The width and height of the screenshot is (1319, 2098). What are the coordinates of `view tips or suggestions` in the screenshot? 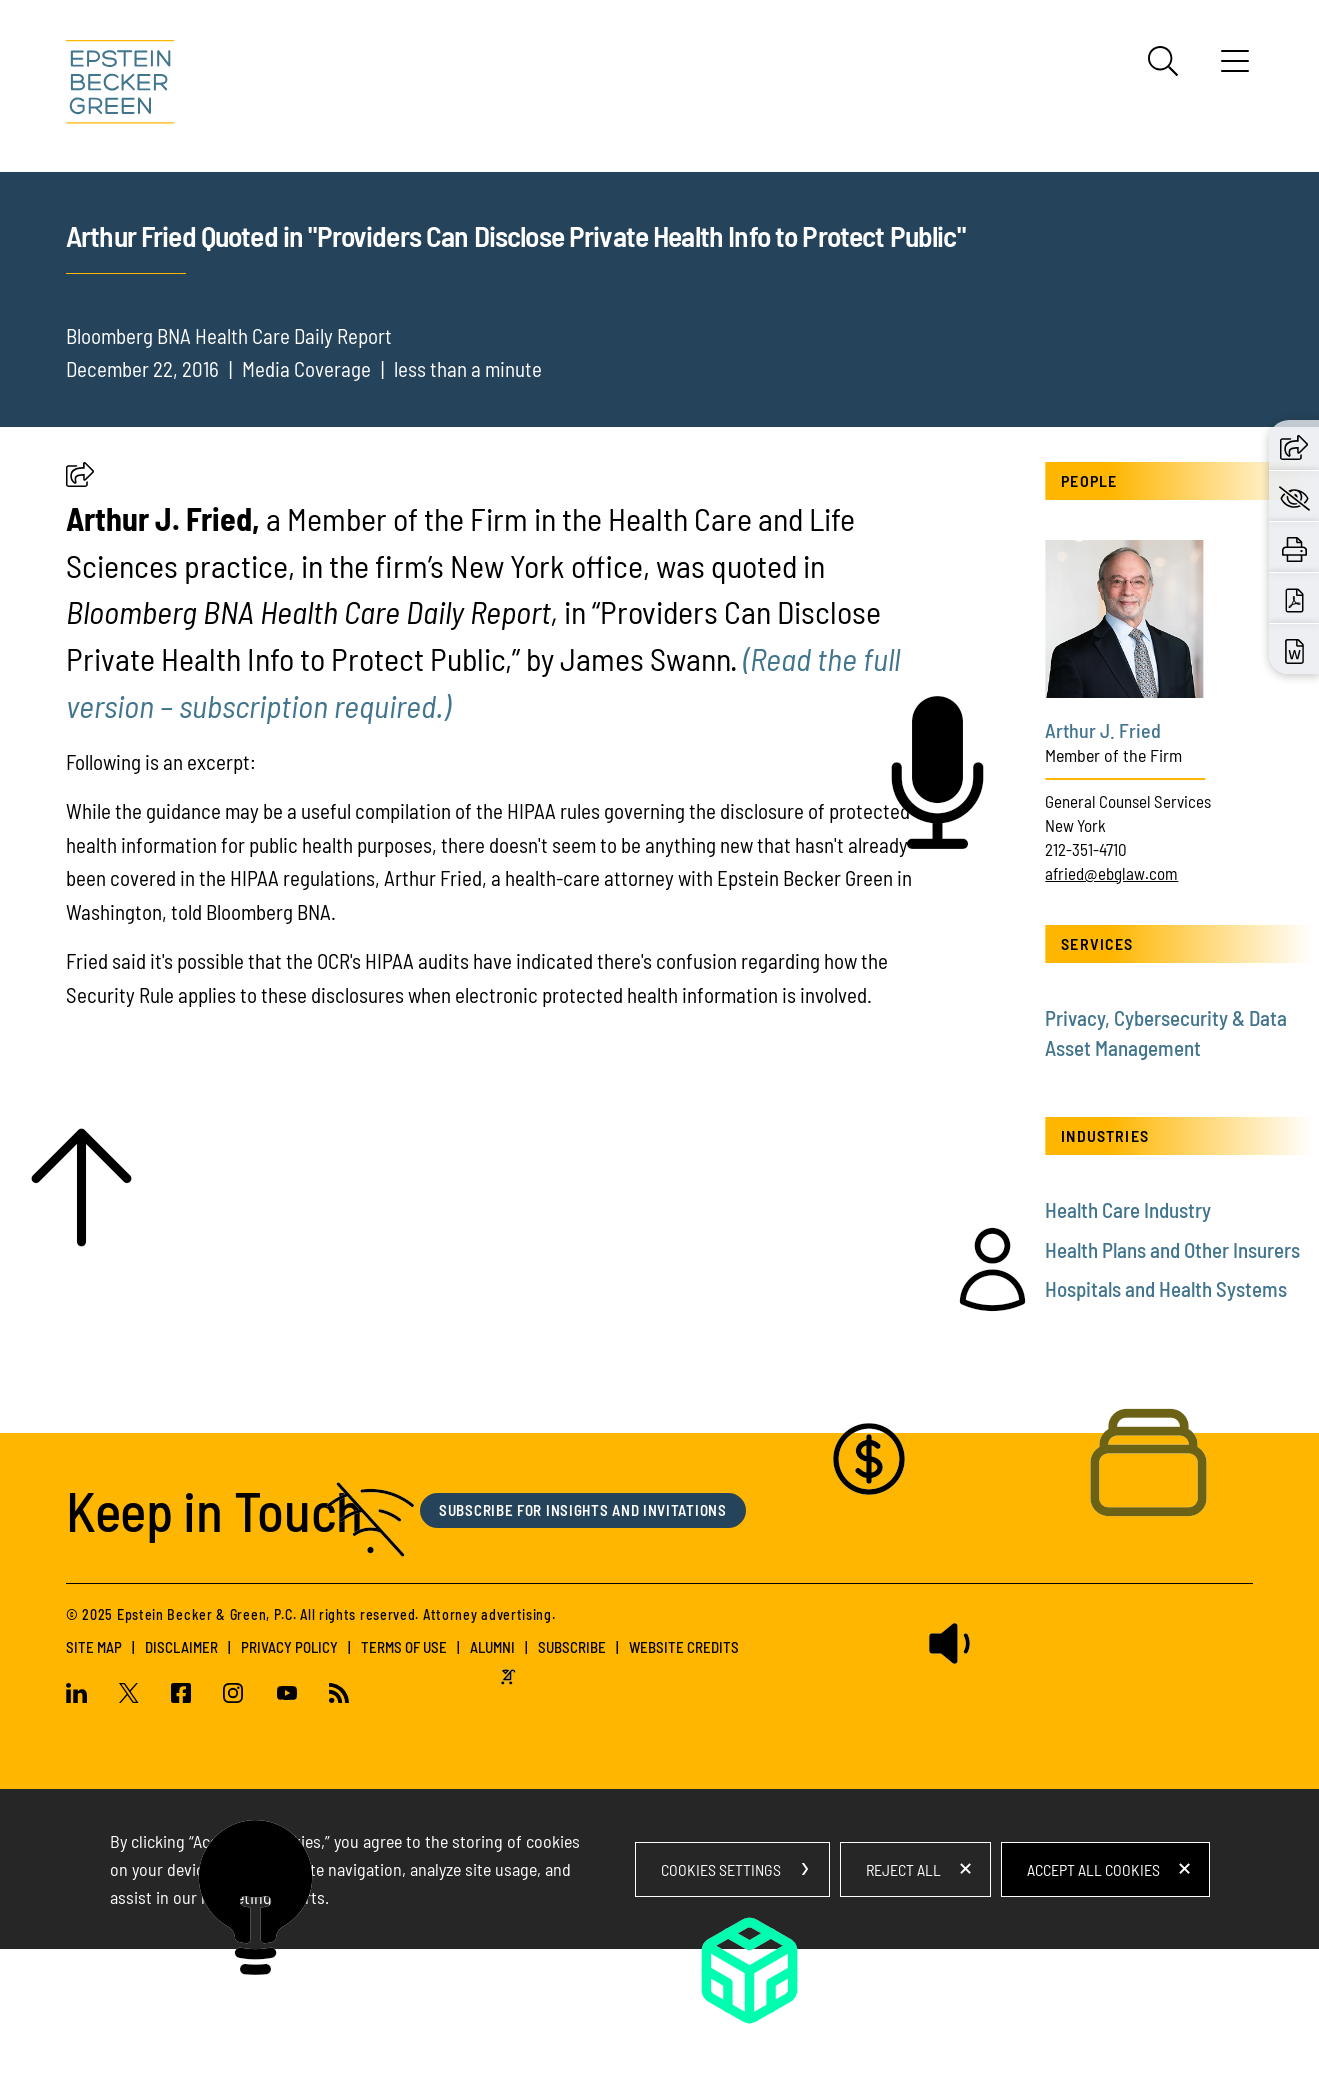 It's located at (255, 1897).